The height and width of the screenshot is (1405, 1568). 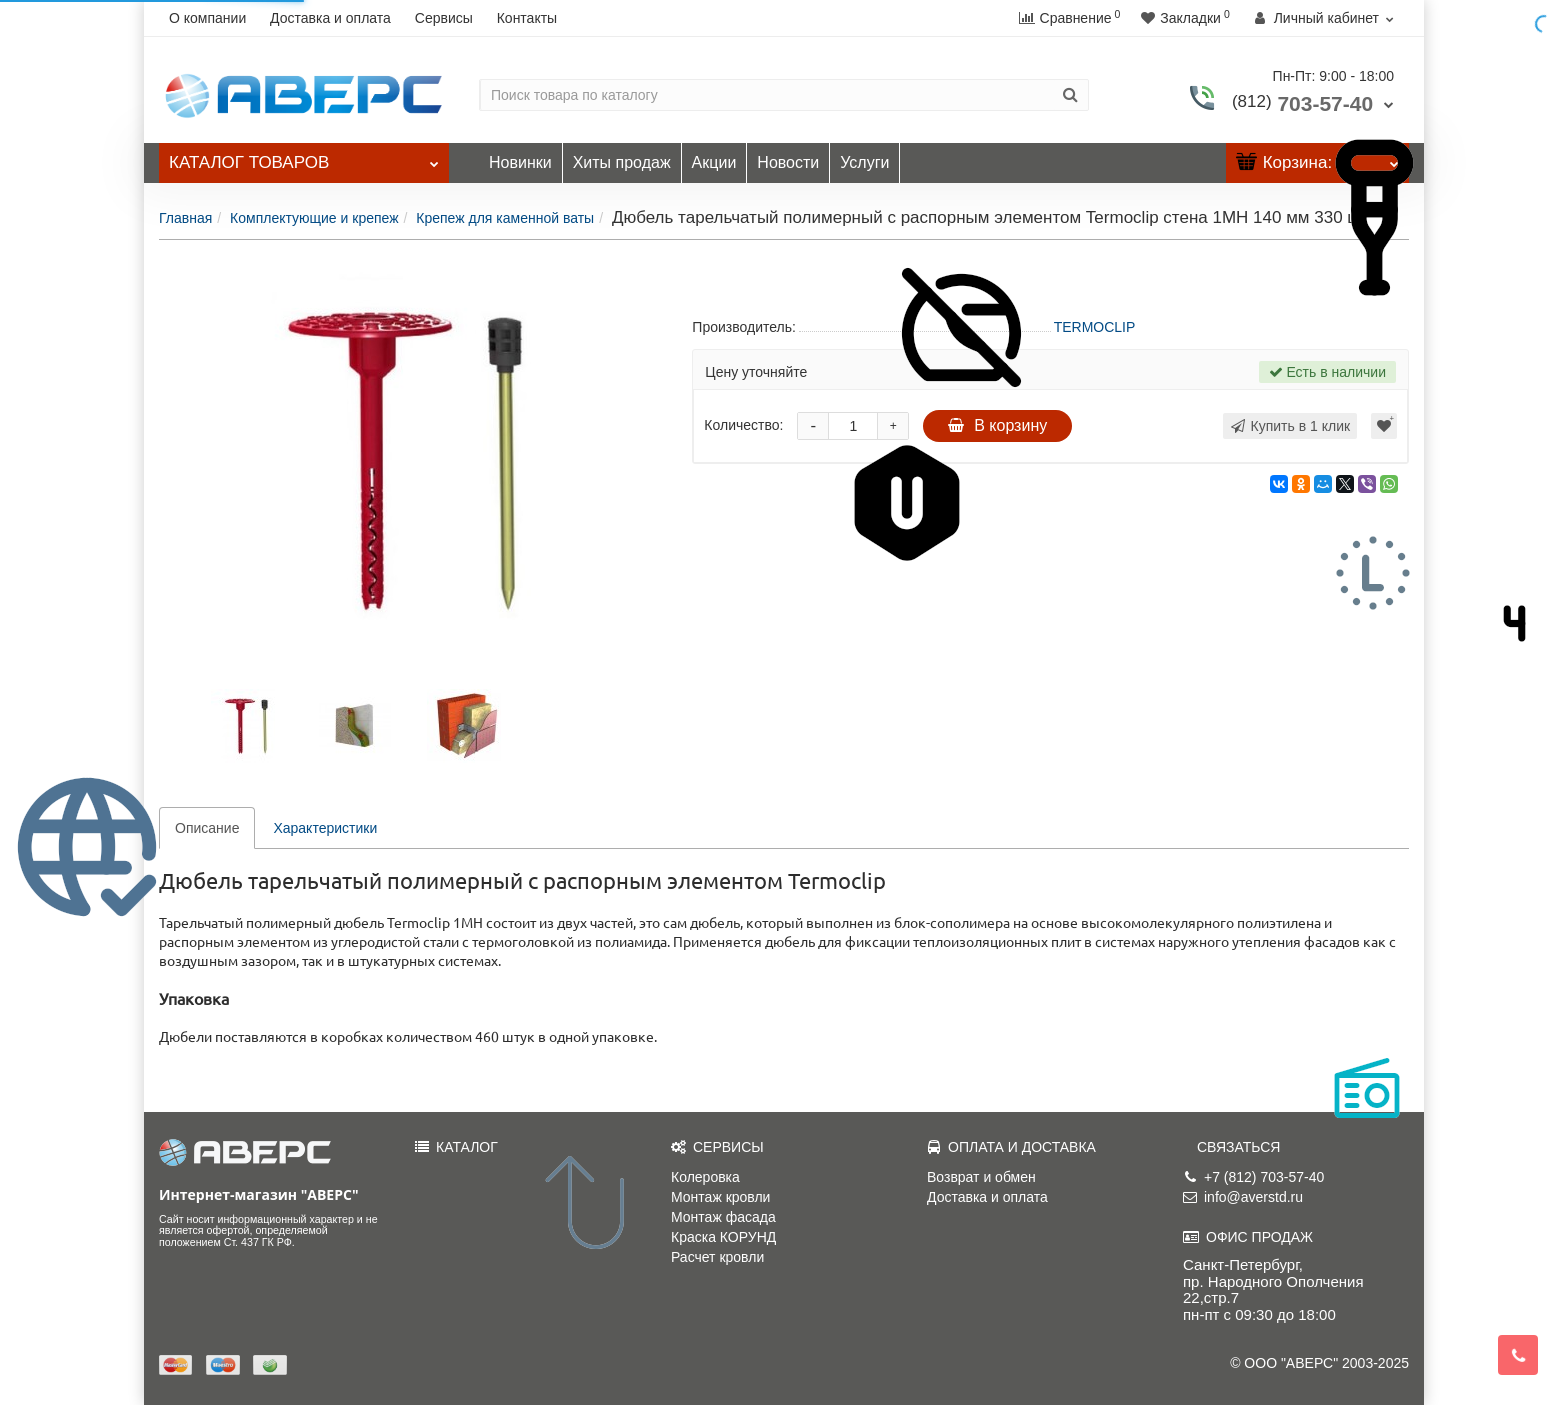 I want to click on indicates a user or username initial, so click(x=907, y=503).